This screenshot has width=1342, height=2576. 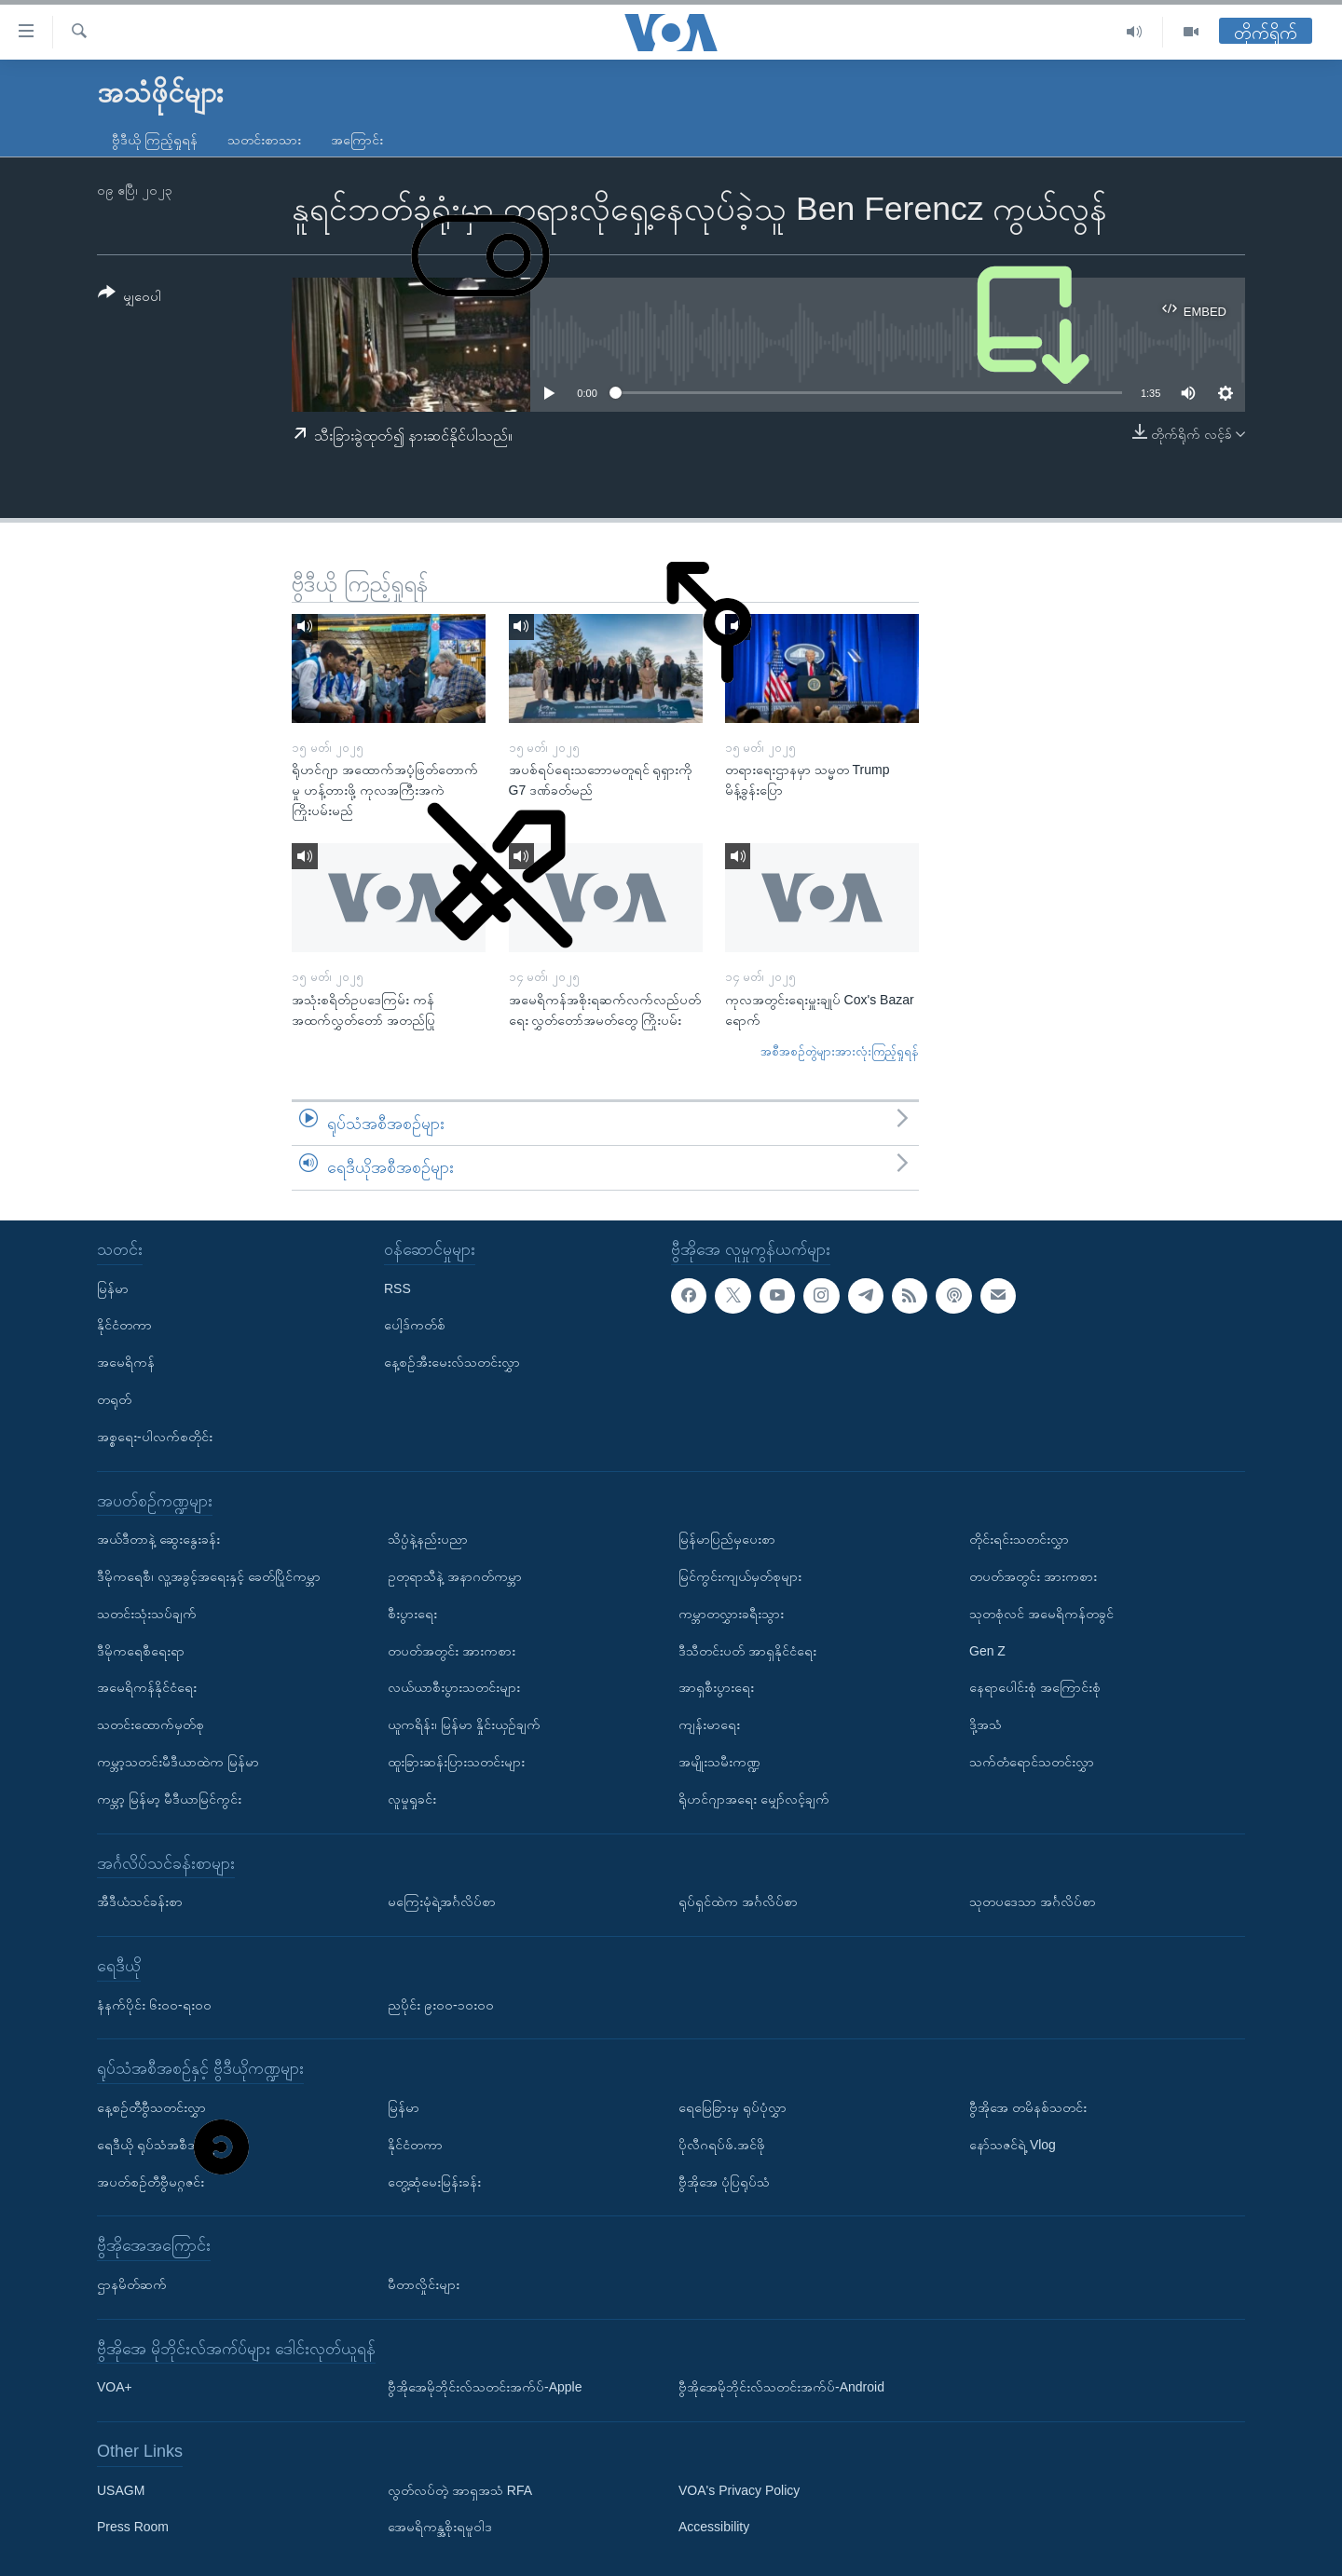 I want to click on indicates copyleft or open-source licensing, so click(x=221, y=2147).